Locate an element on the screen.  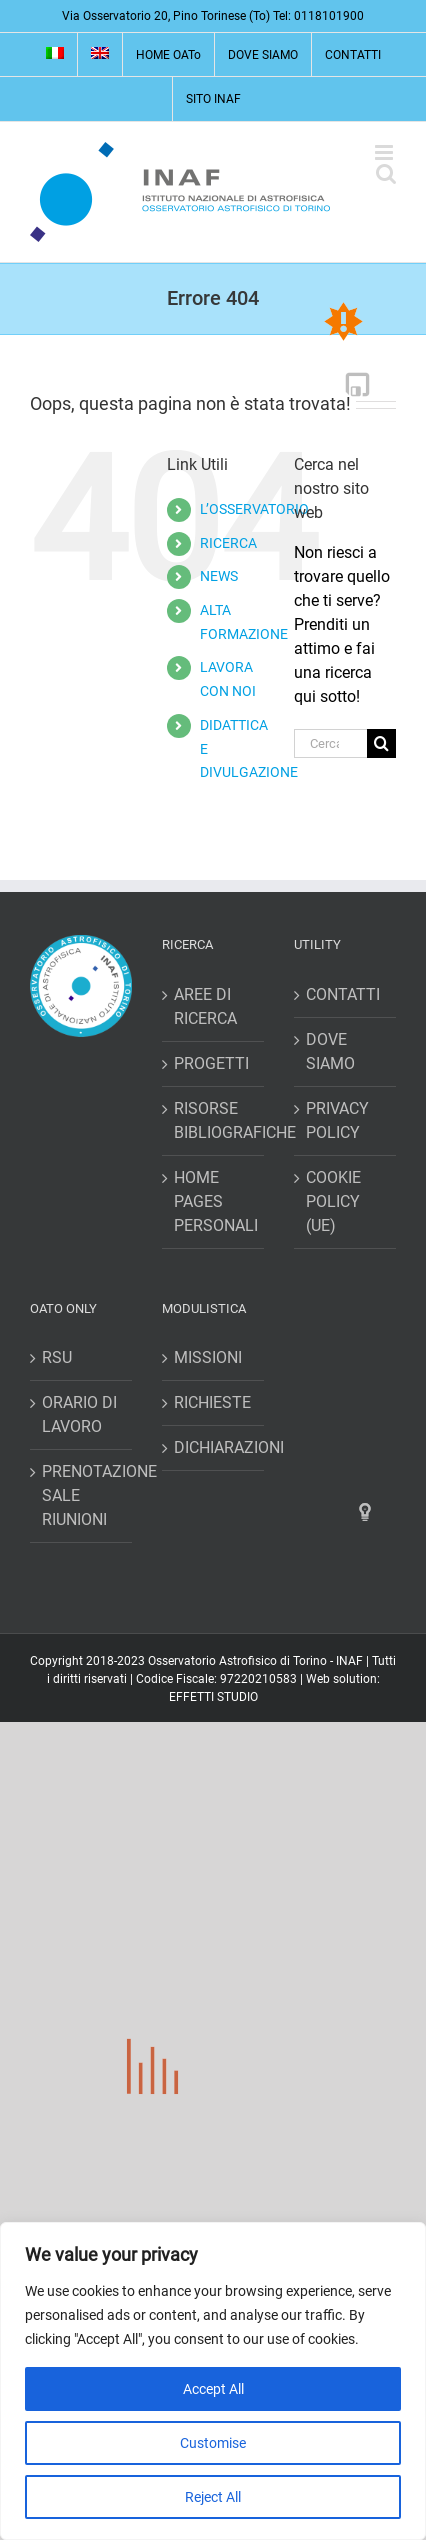
adjust audio equalizer settings is located at coordinates (154, 2066).